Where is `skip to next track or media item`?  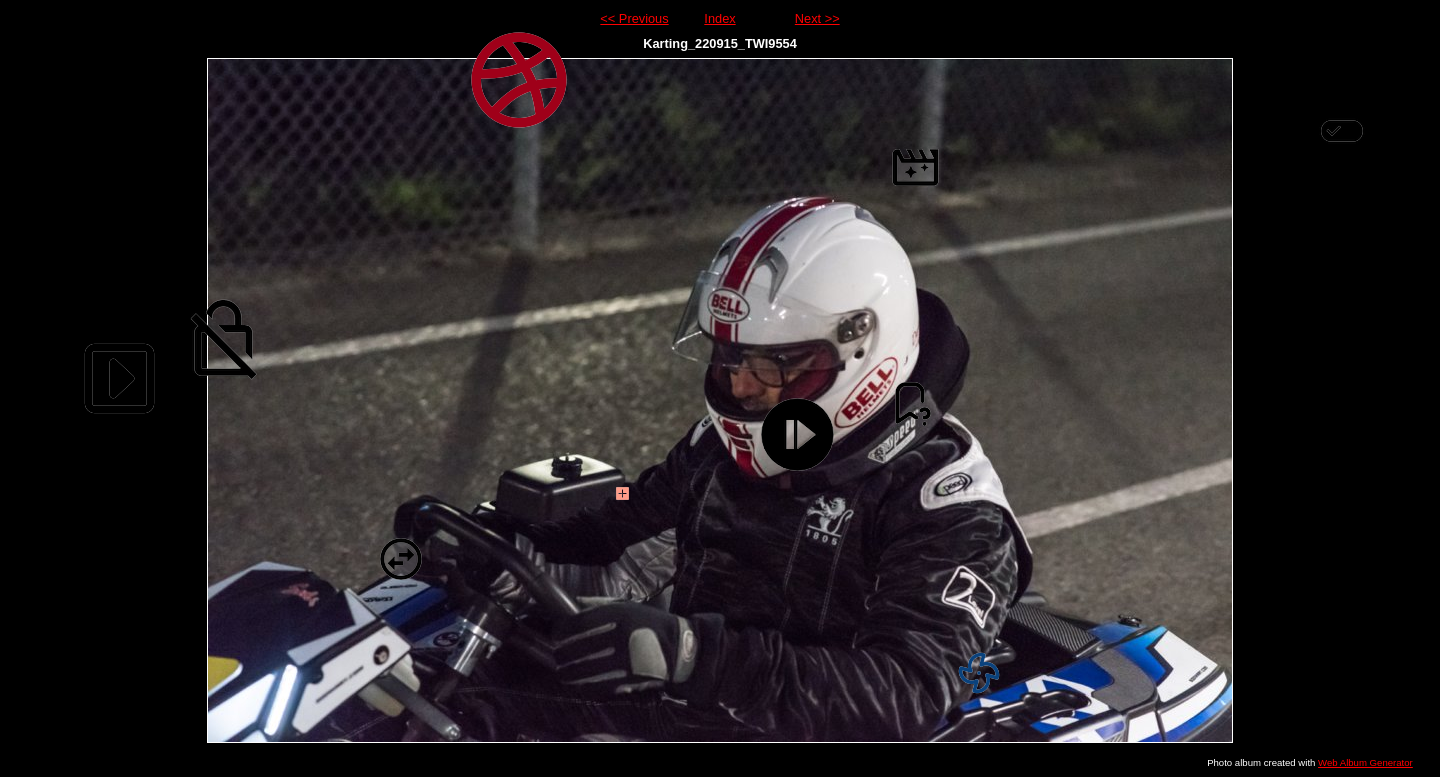 skip to next track or media item is located at coordinates (797, 434).